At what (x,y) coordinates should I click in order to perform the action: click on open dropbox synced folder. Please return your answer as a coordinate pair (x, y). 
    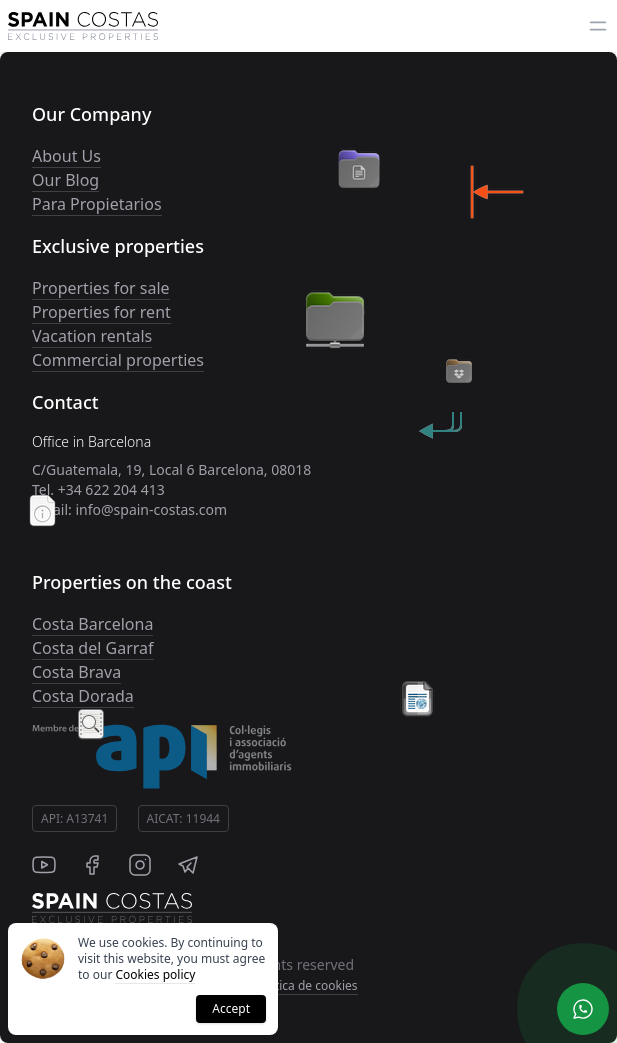
    Looking at the image, I should click on (459, 371).